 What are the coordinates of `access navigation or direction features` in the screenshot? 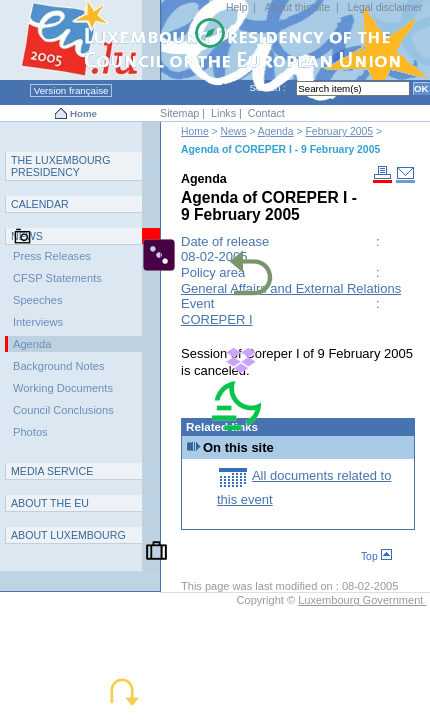 It's located at (210, 33).